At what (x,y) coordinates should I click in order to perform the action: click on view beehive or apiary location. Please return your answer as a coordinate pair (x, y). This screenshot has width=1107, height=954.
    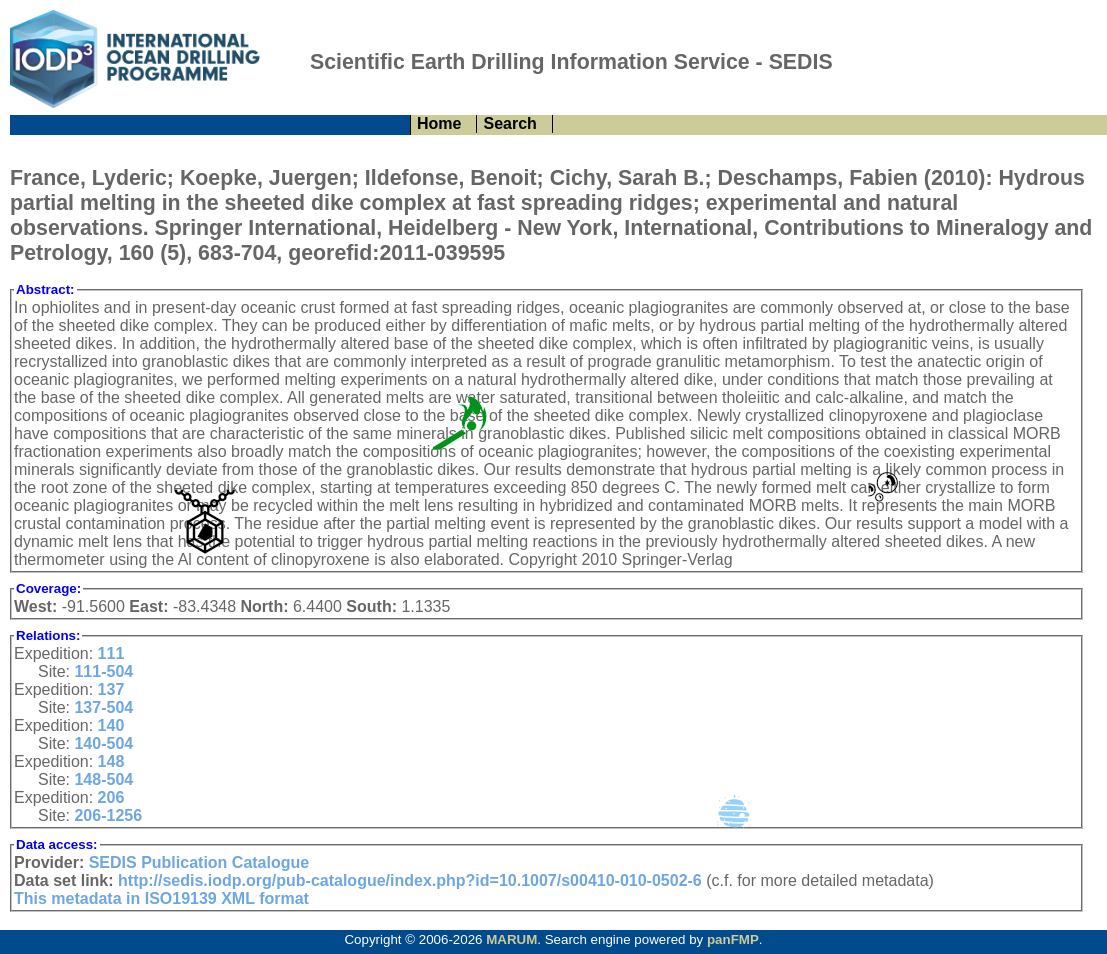
    Looking at the image, I should click on (734, 812).